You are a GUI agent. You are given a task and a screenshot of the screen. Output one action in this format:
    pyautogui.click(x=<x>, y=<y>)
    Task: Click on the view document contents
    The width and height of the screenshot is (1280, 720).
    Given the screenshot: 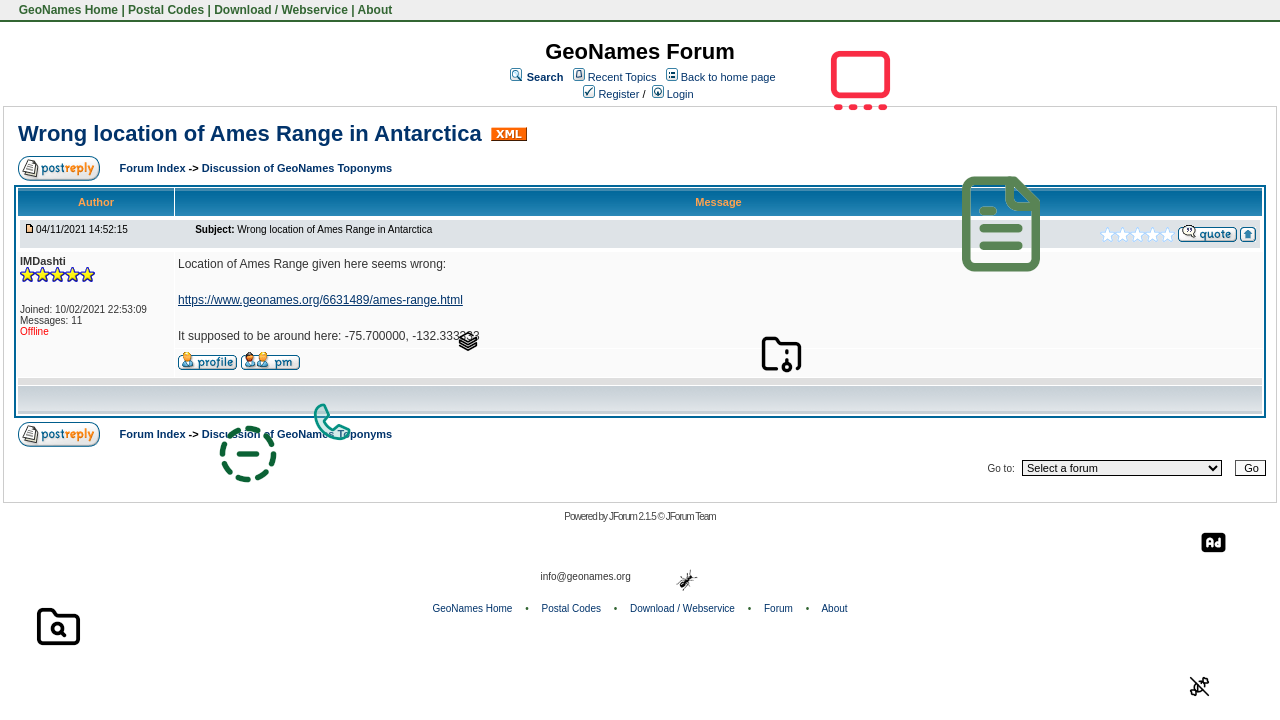 What is the action you would take?
    pyautogui.click(x=1001, y=224)
    